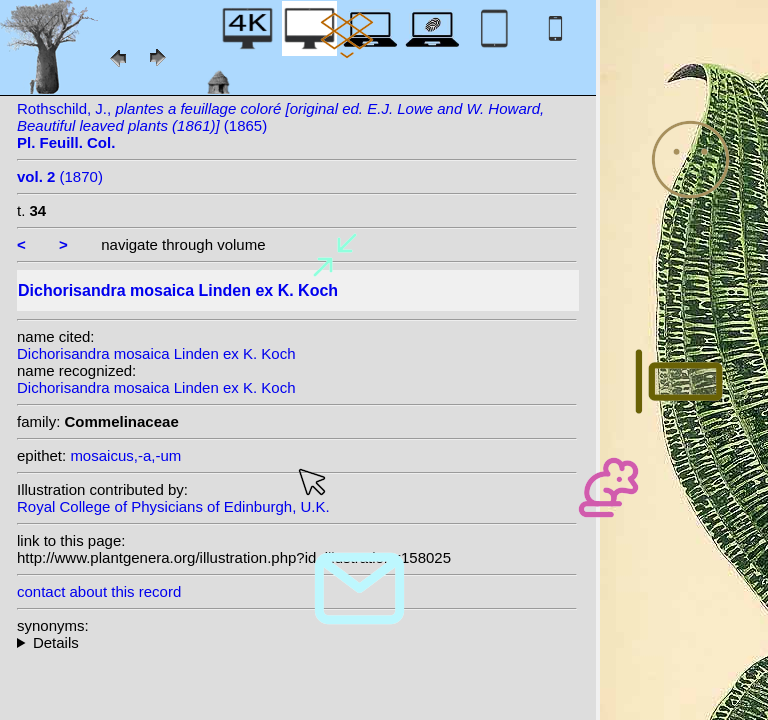 The image size is (768, 720). Describe the element at coordinates (677, 381) in the screenshot. I see `align content to the left edge` at that location.